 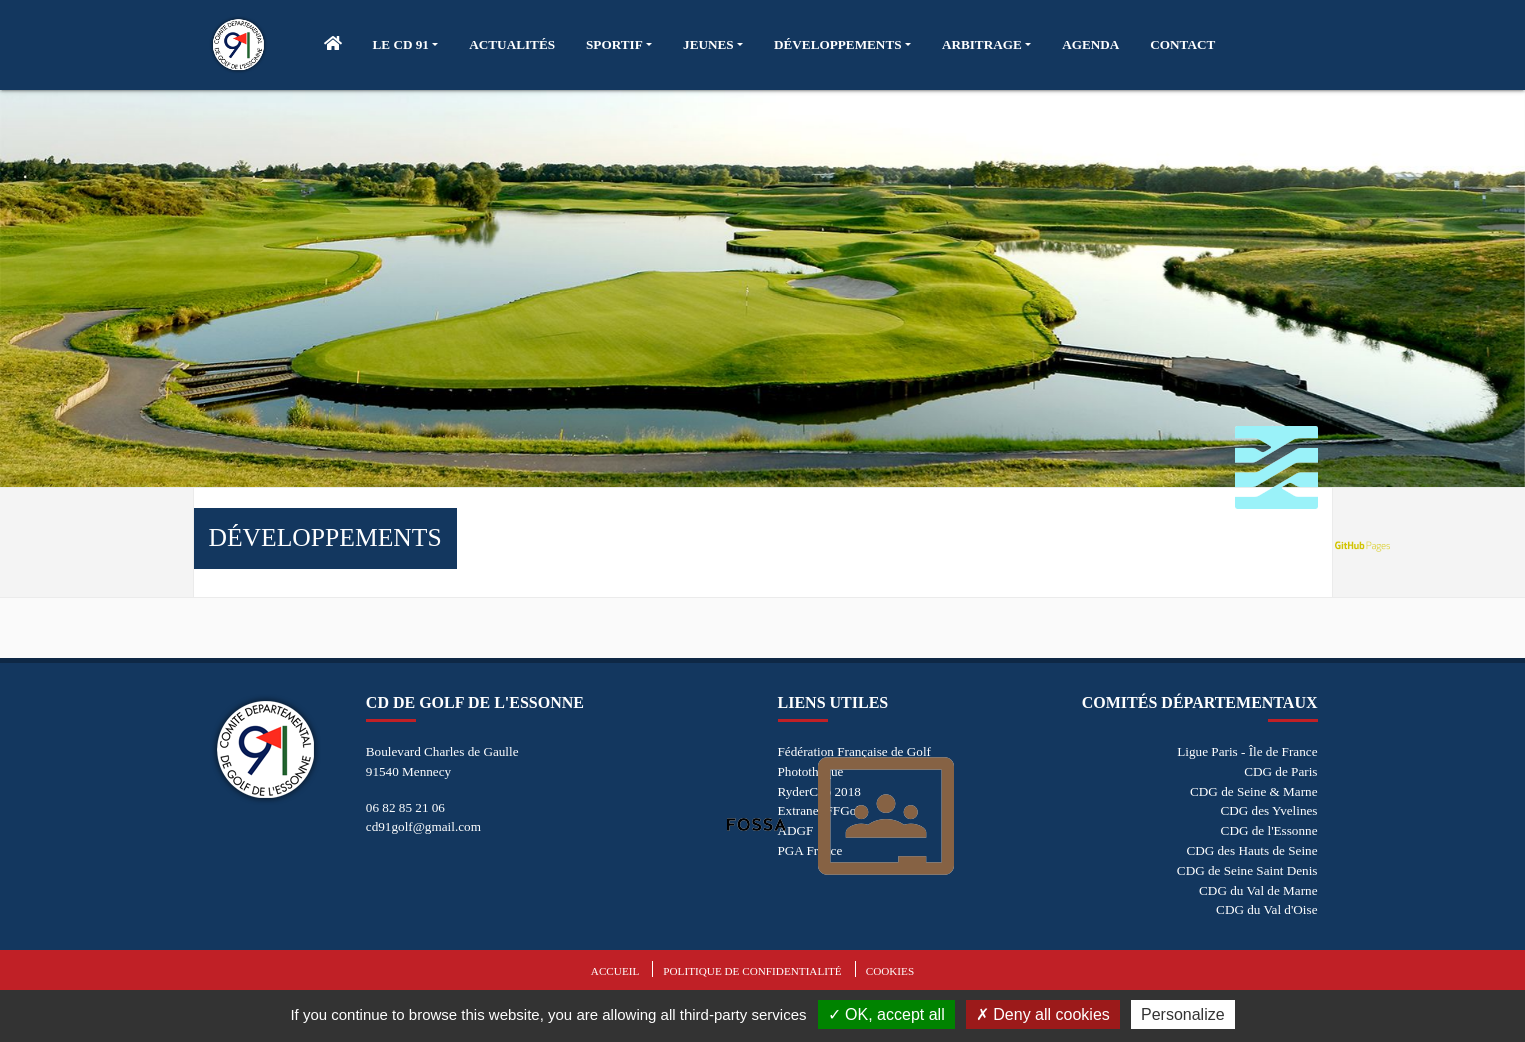 I want to click on fossa software compliance and licensing platform logo, so click(x=756, y=824).